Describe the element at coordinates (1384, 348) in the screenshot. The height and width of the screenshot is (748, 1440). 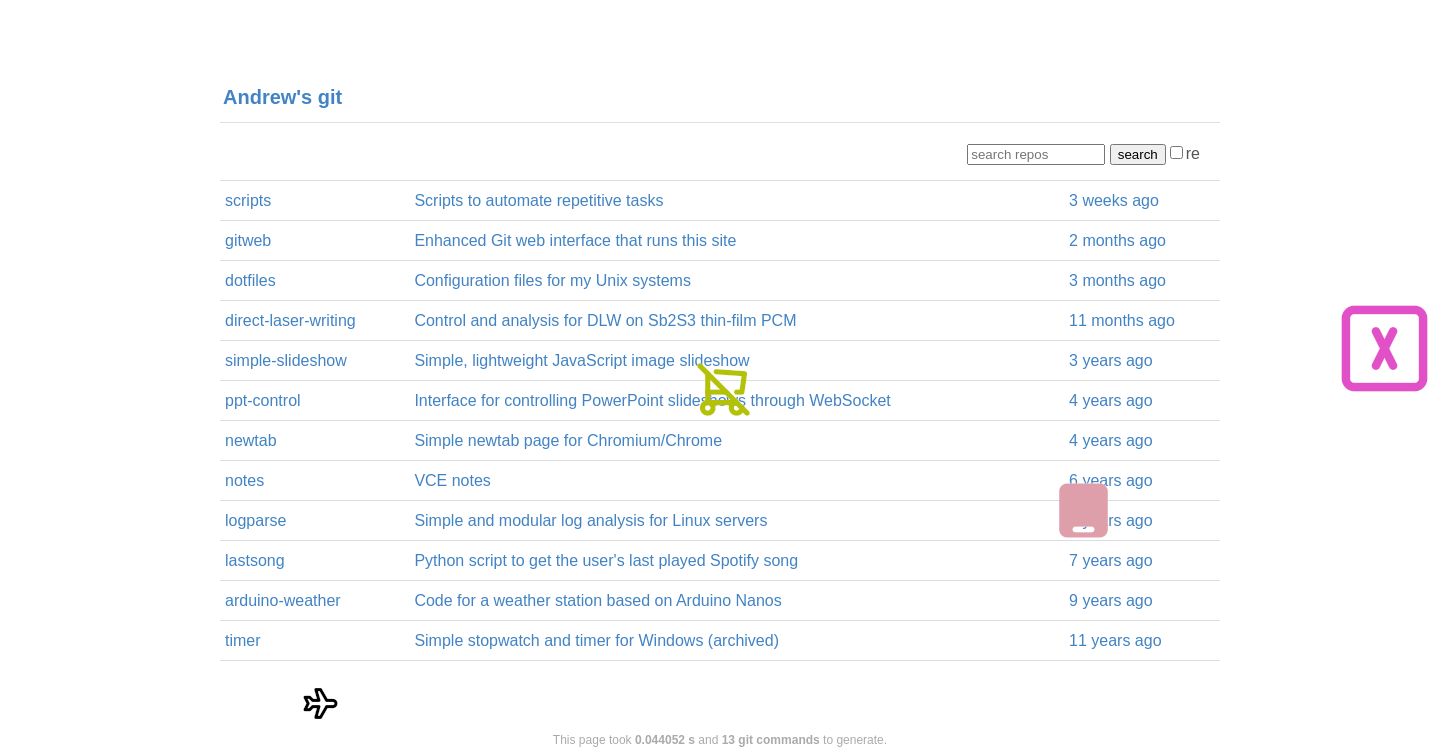
I see `close or dismiss a dialog box` at that location.